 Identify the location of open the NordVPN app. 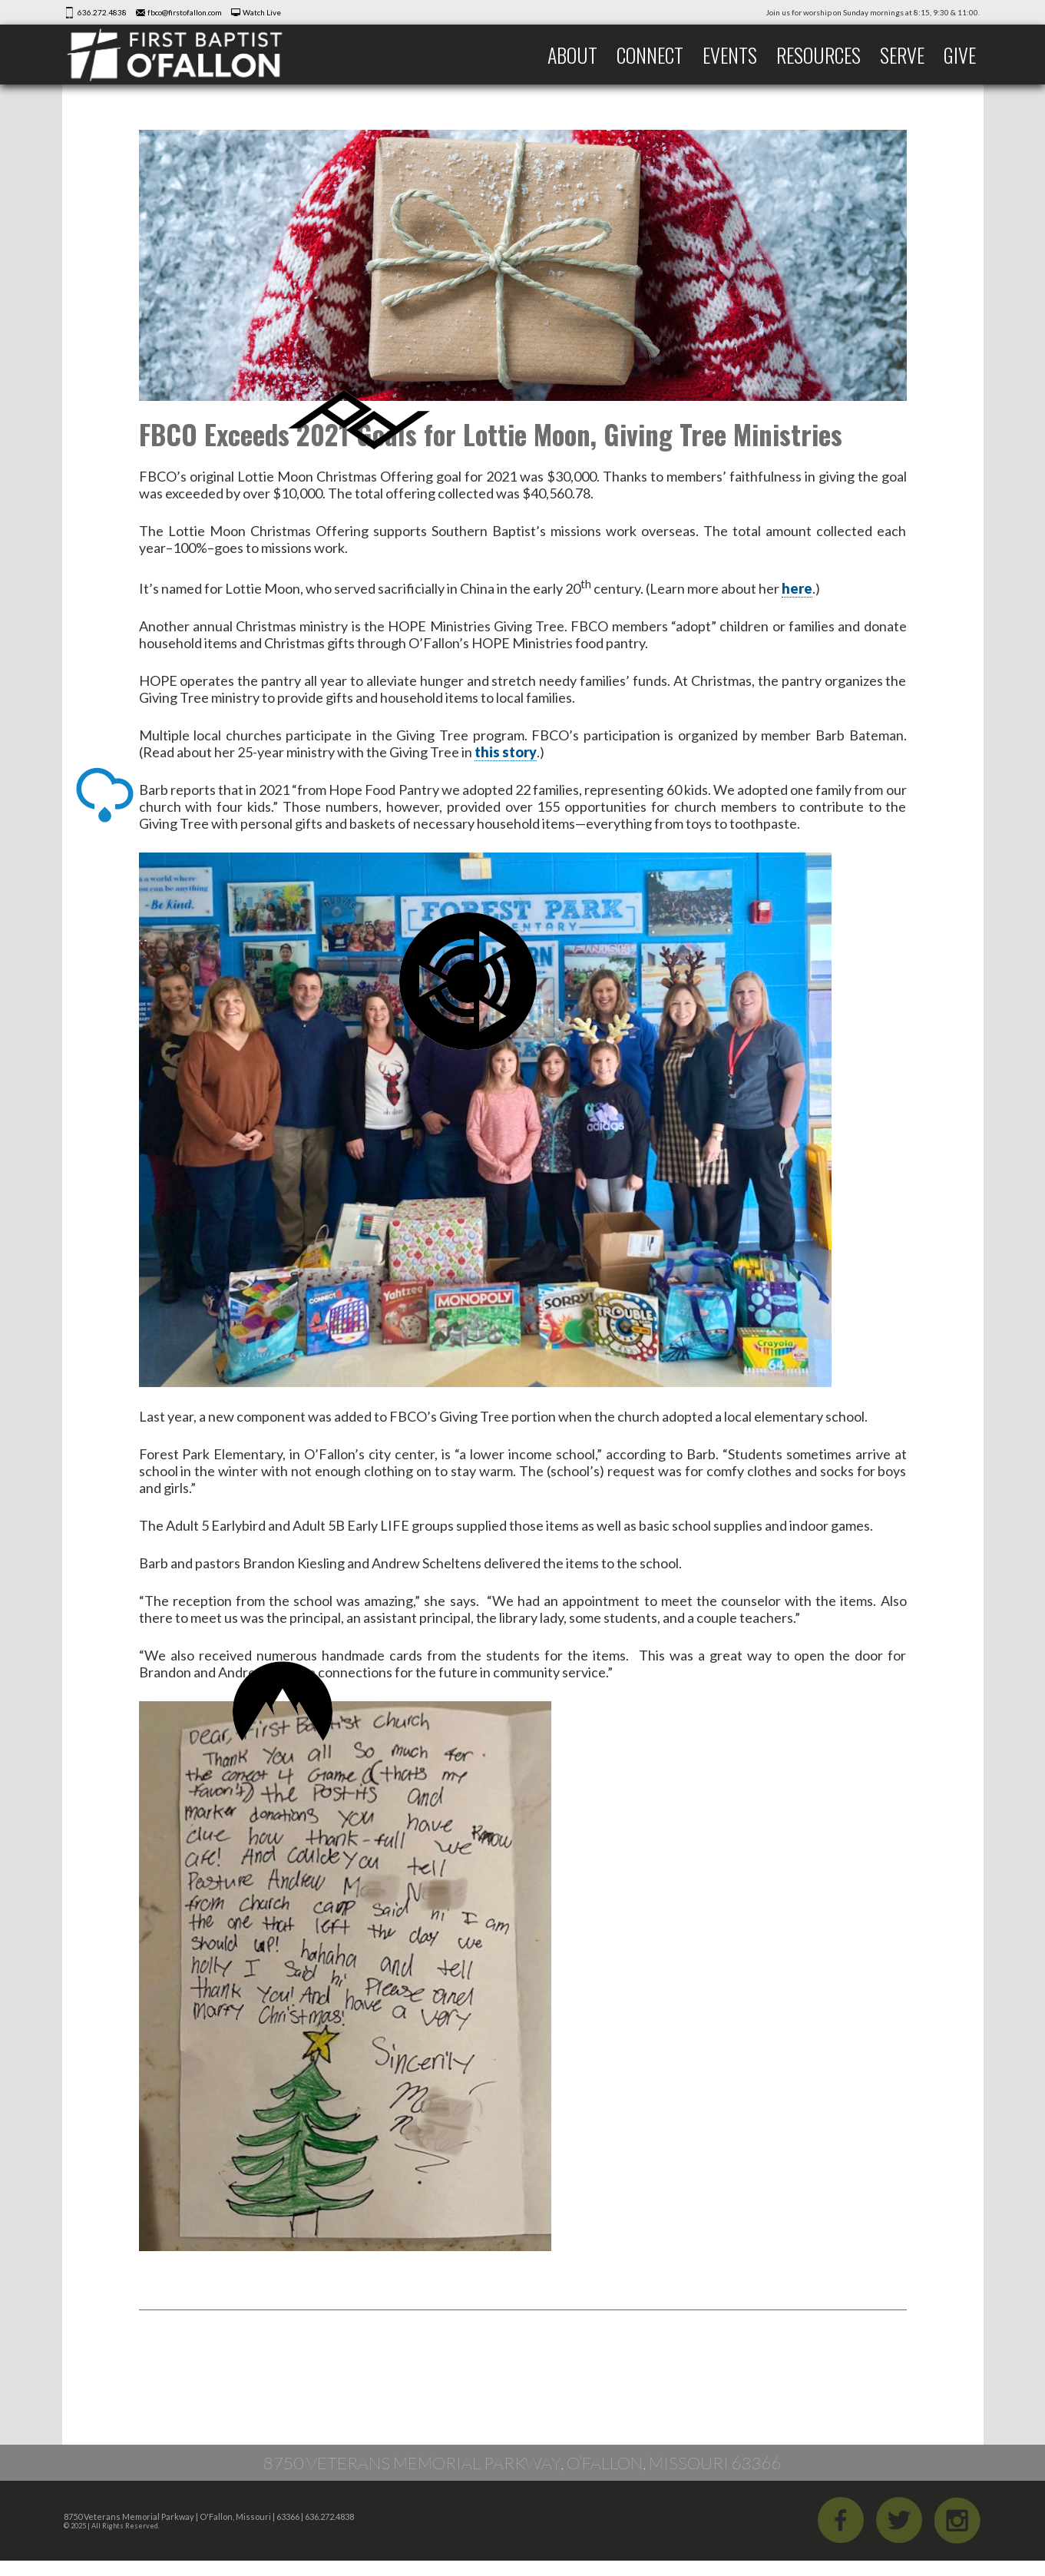
(283, 1701).